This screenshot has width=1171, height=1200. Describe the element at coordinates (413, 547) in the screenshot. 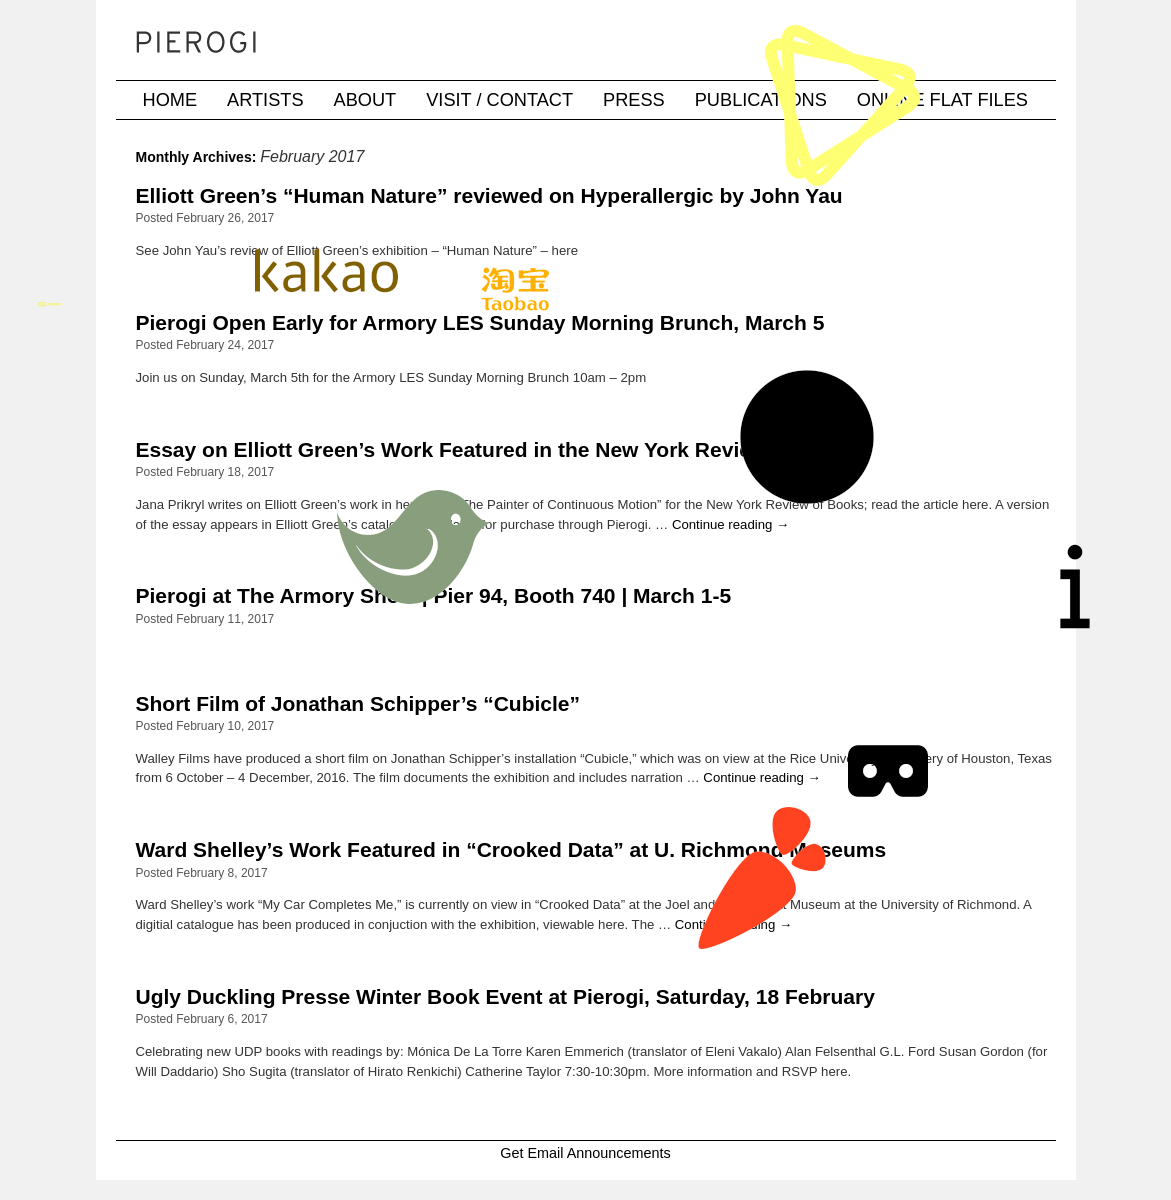

I see `open Douban Read app` at that location.